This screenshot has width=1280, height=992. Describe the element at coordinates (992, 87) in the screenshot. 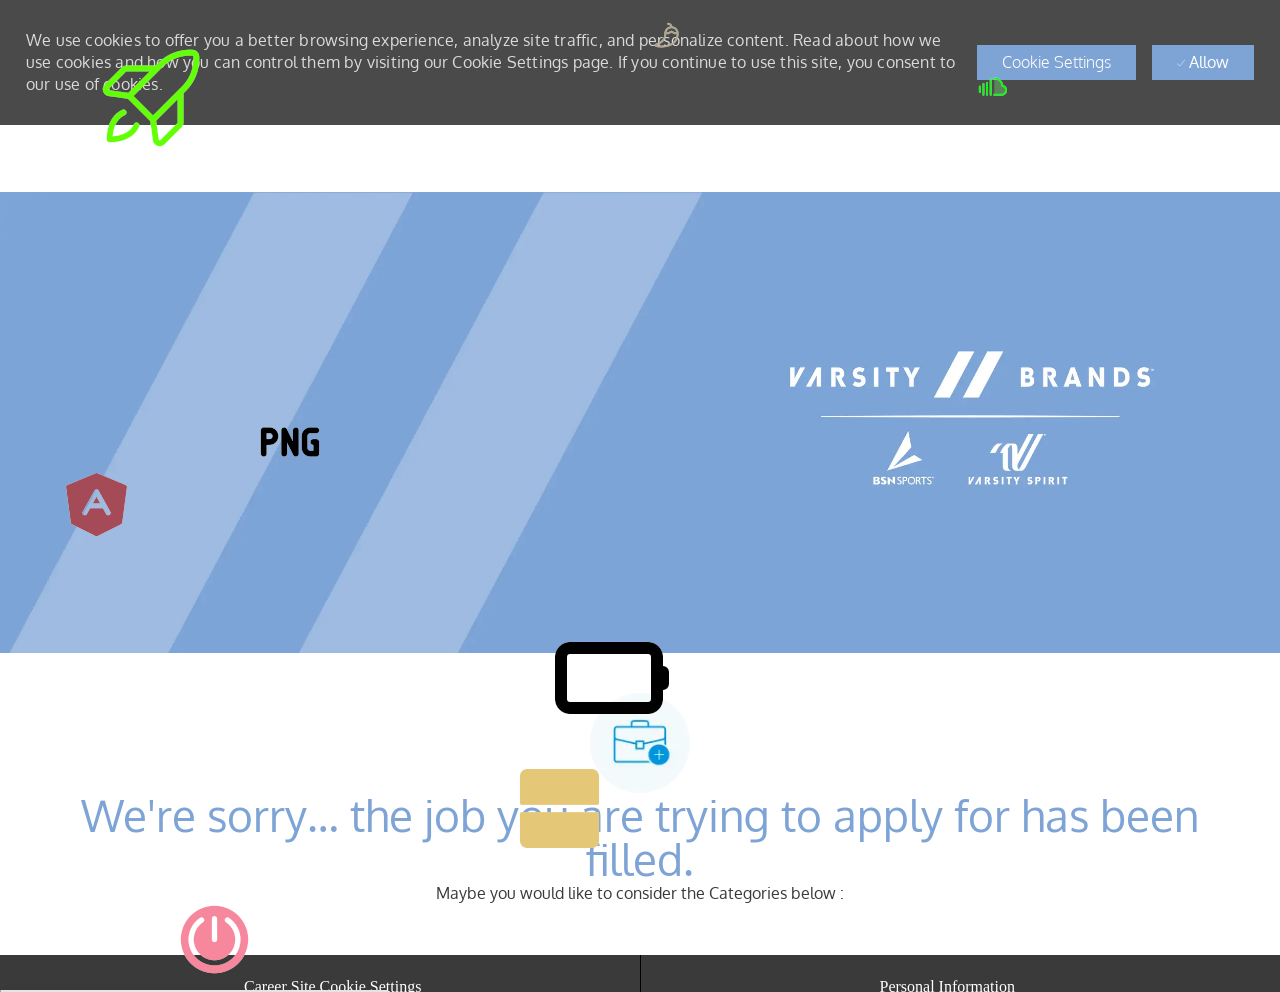

I see `open soundcloud app` at that location.